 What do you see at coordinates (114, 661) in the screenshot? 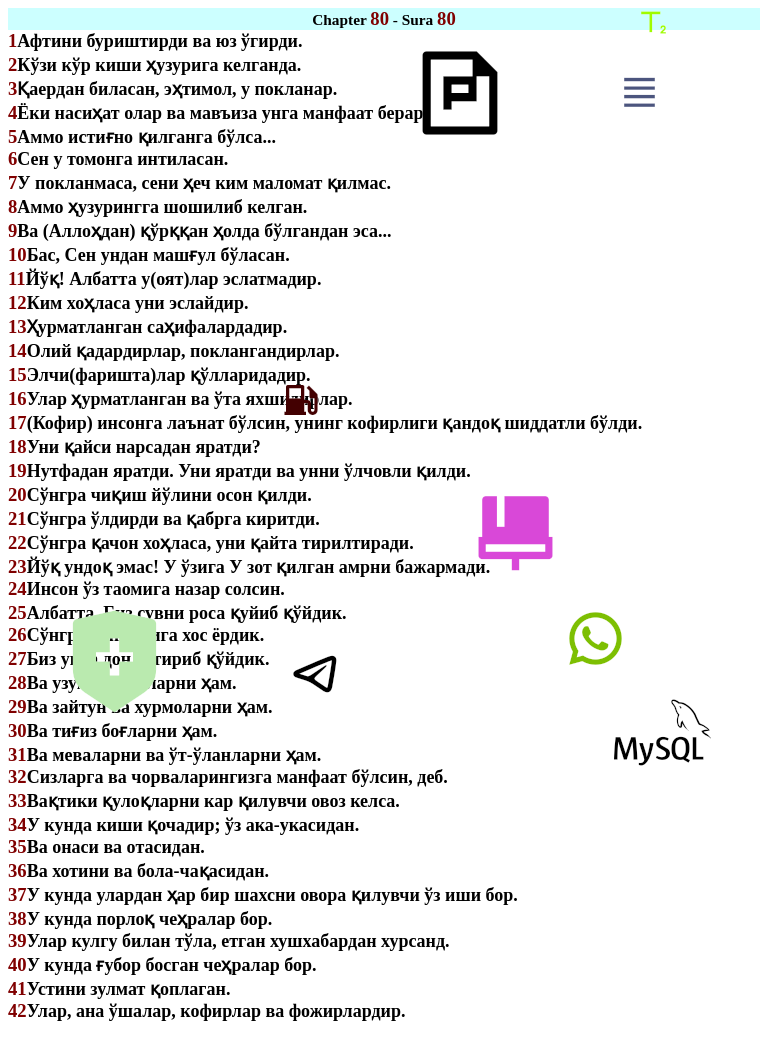
I see `indicates health or medical protection status` at bounding box center [114, 661].